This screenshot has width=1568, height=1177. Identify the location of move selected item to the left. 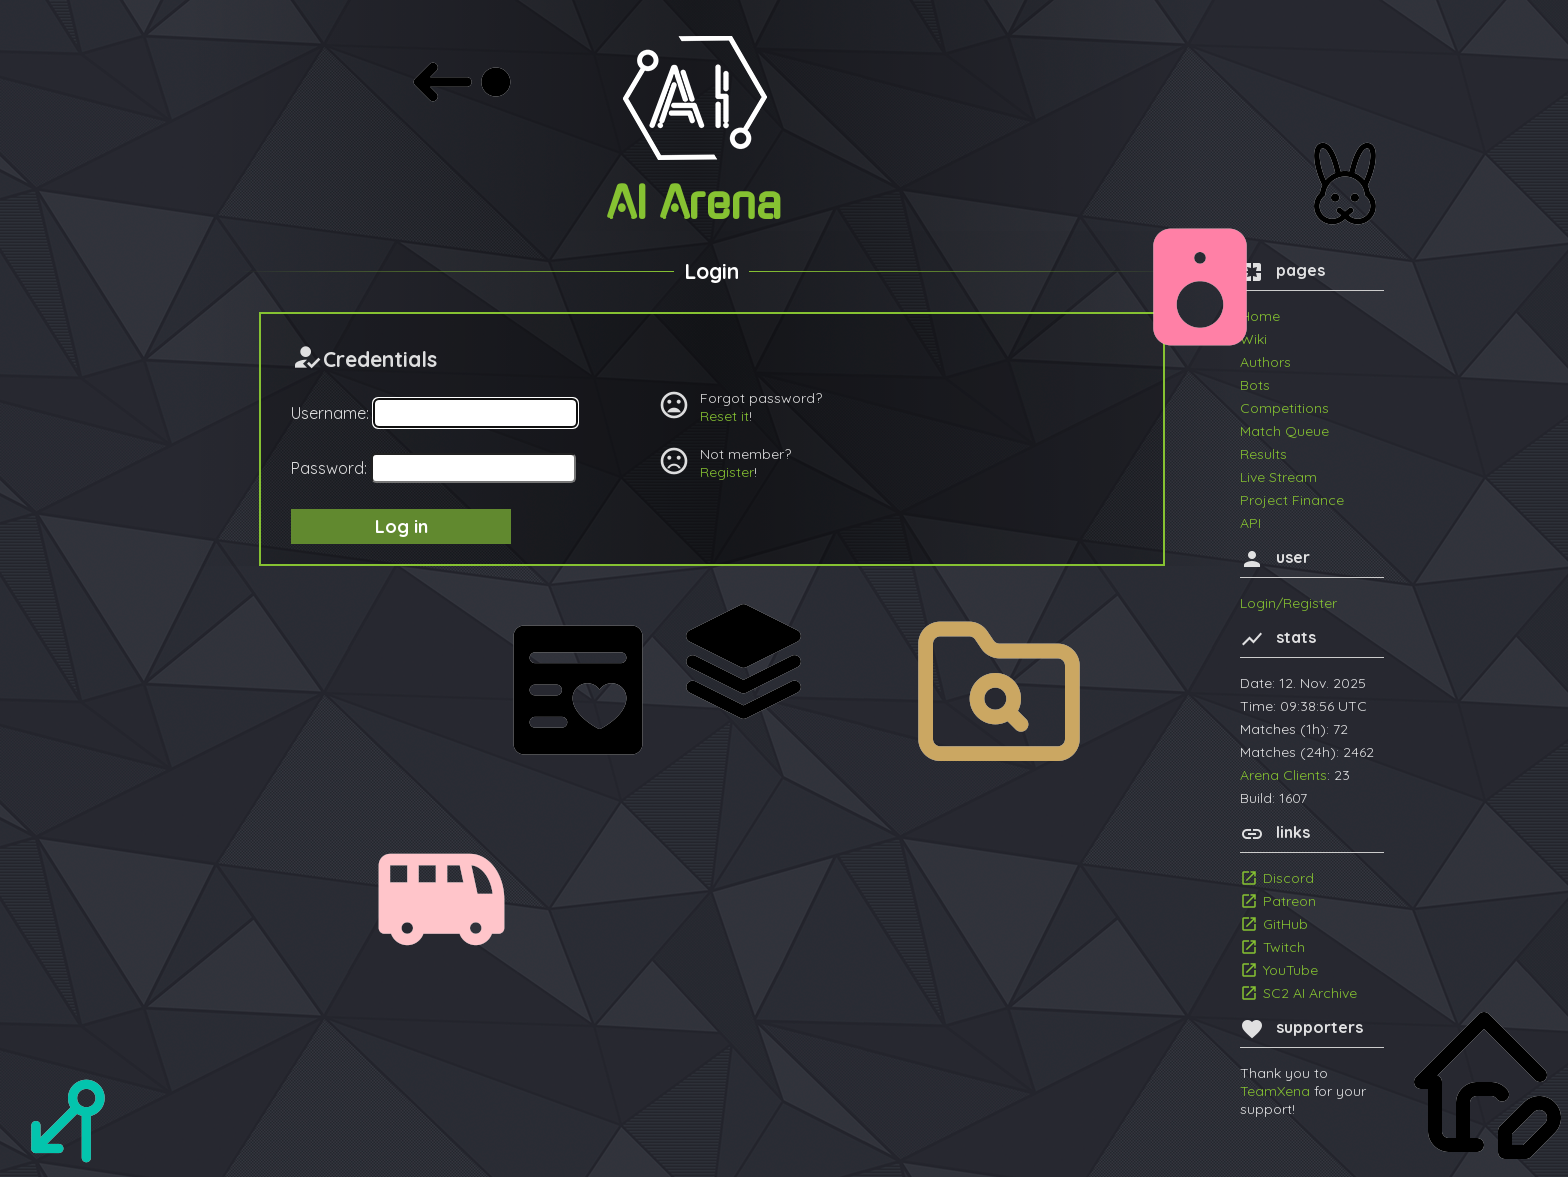
(462, 82).